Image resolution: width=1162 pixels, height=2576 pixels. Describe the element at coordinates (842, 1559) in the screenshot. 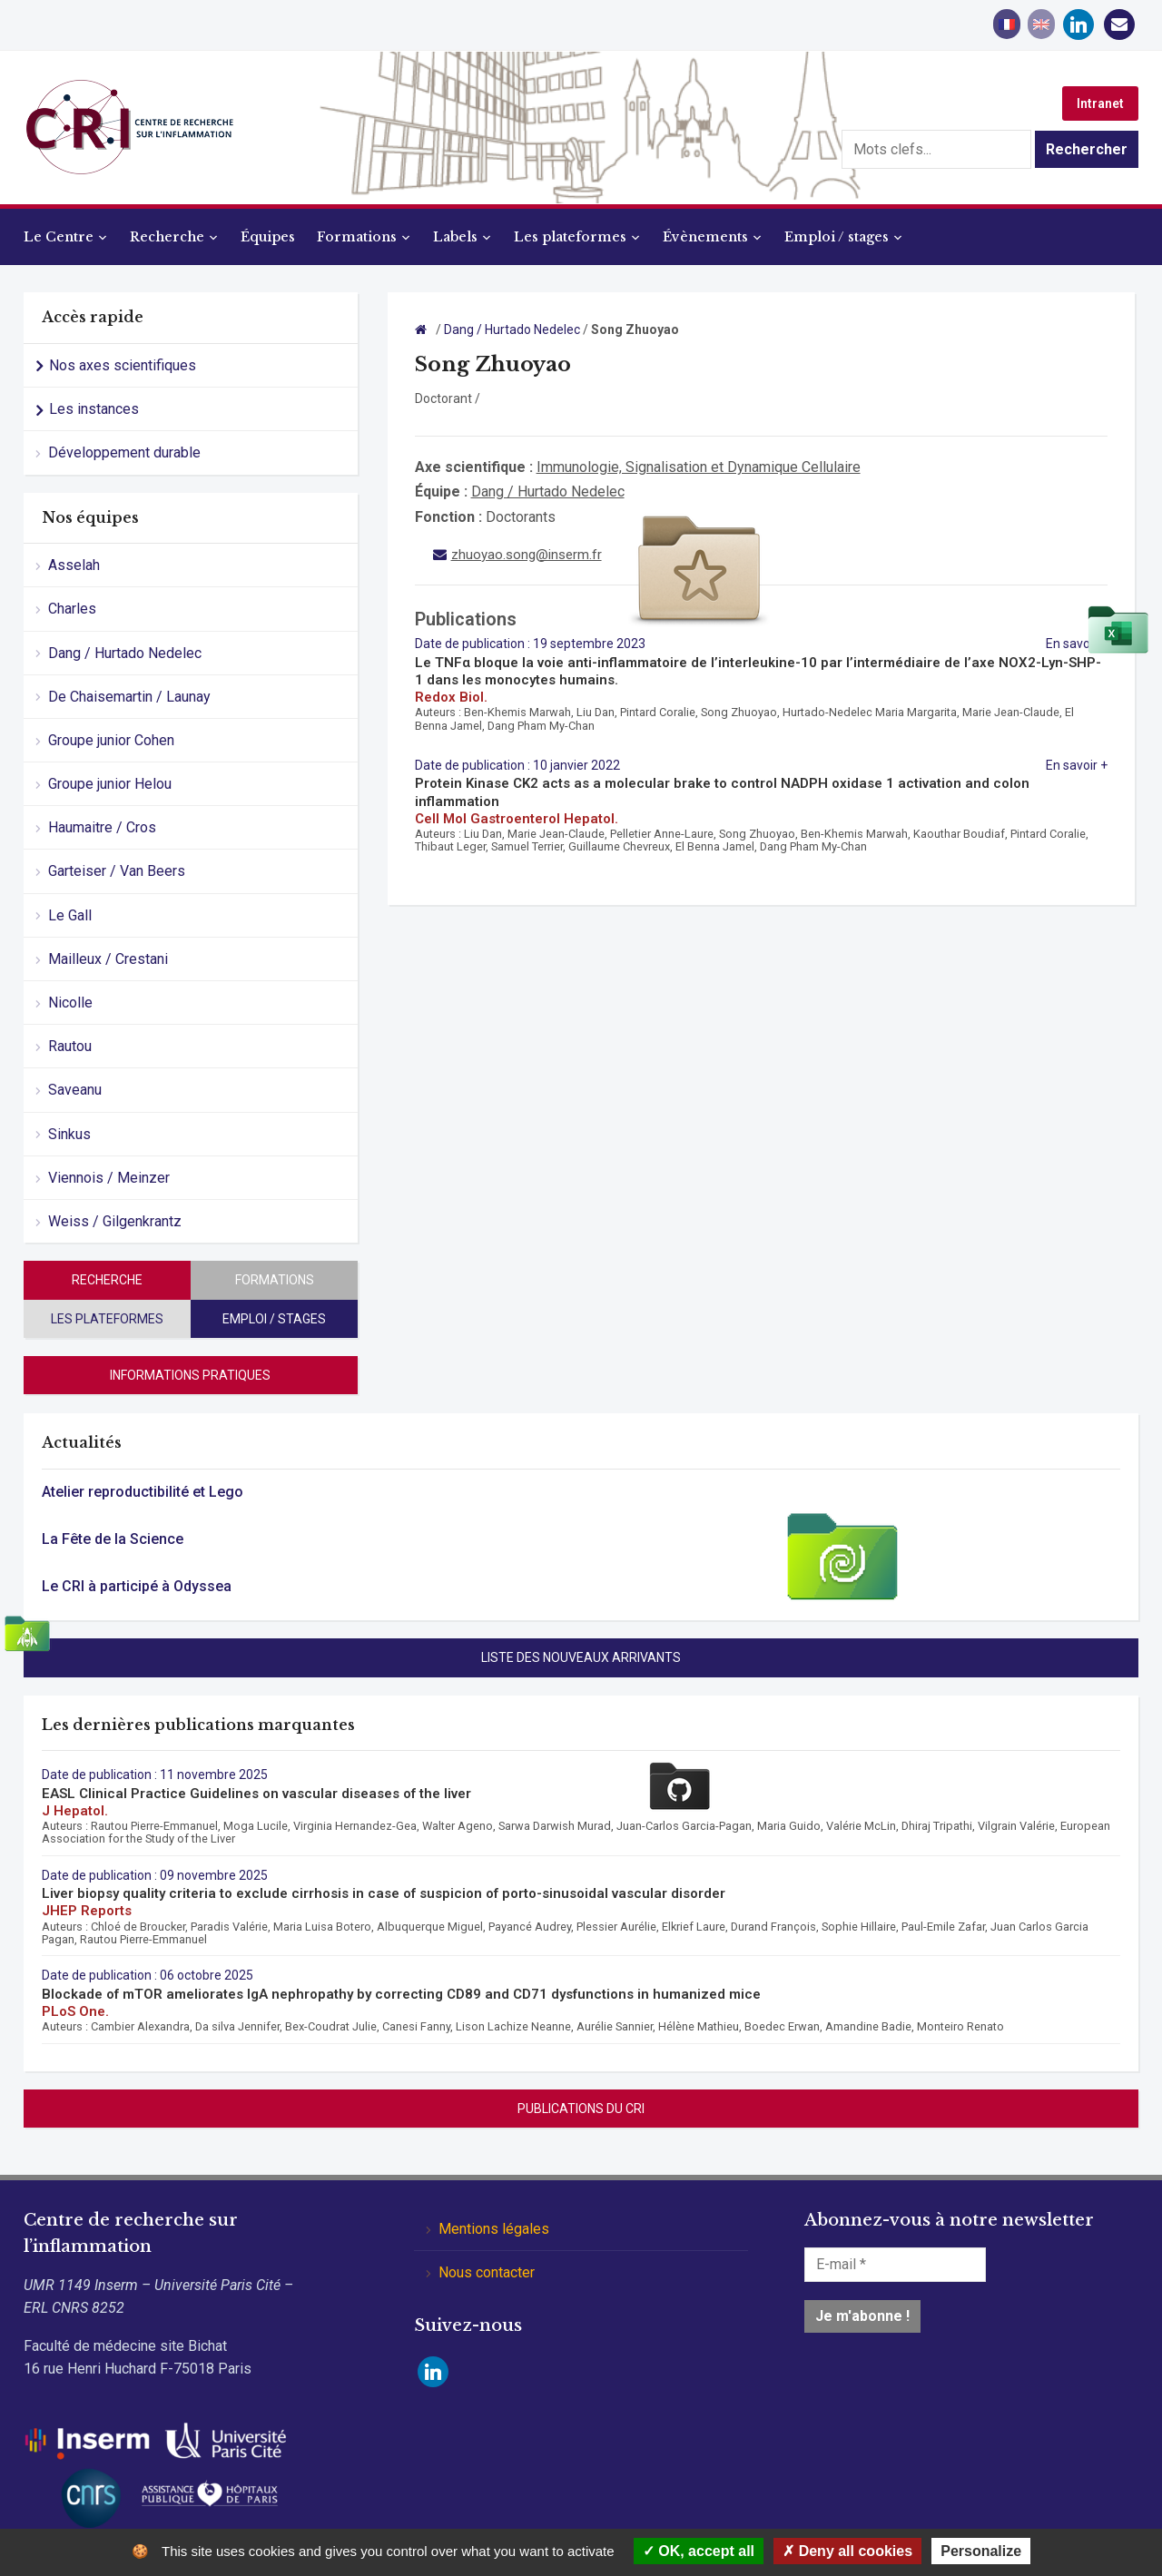

I see `open GameJolt files folder` at that location.